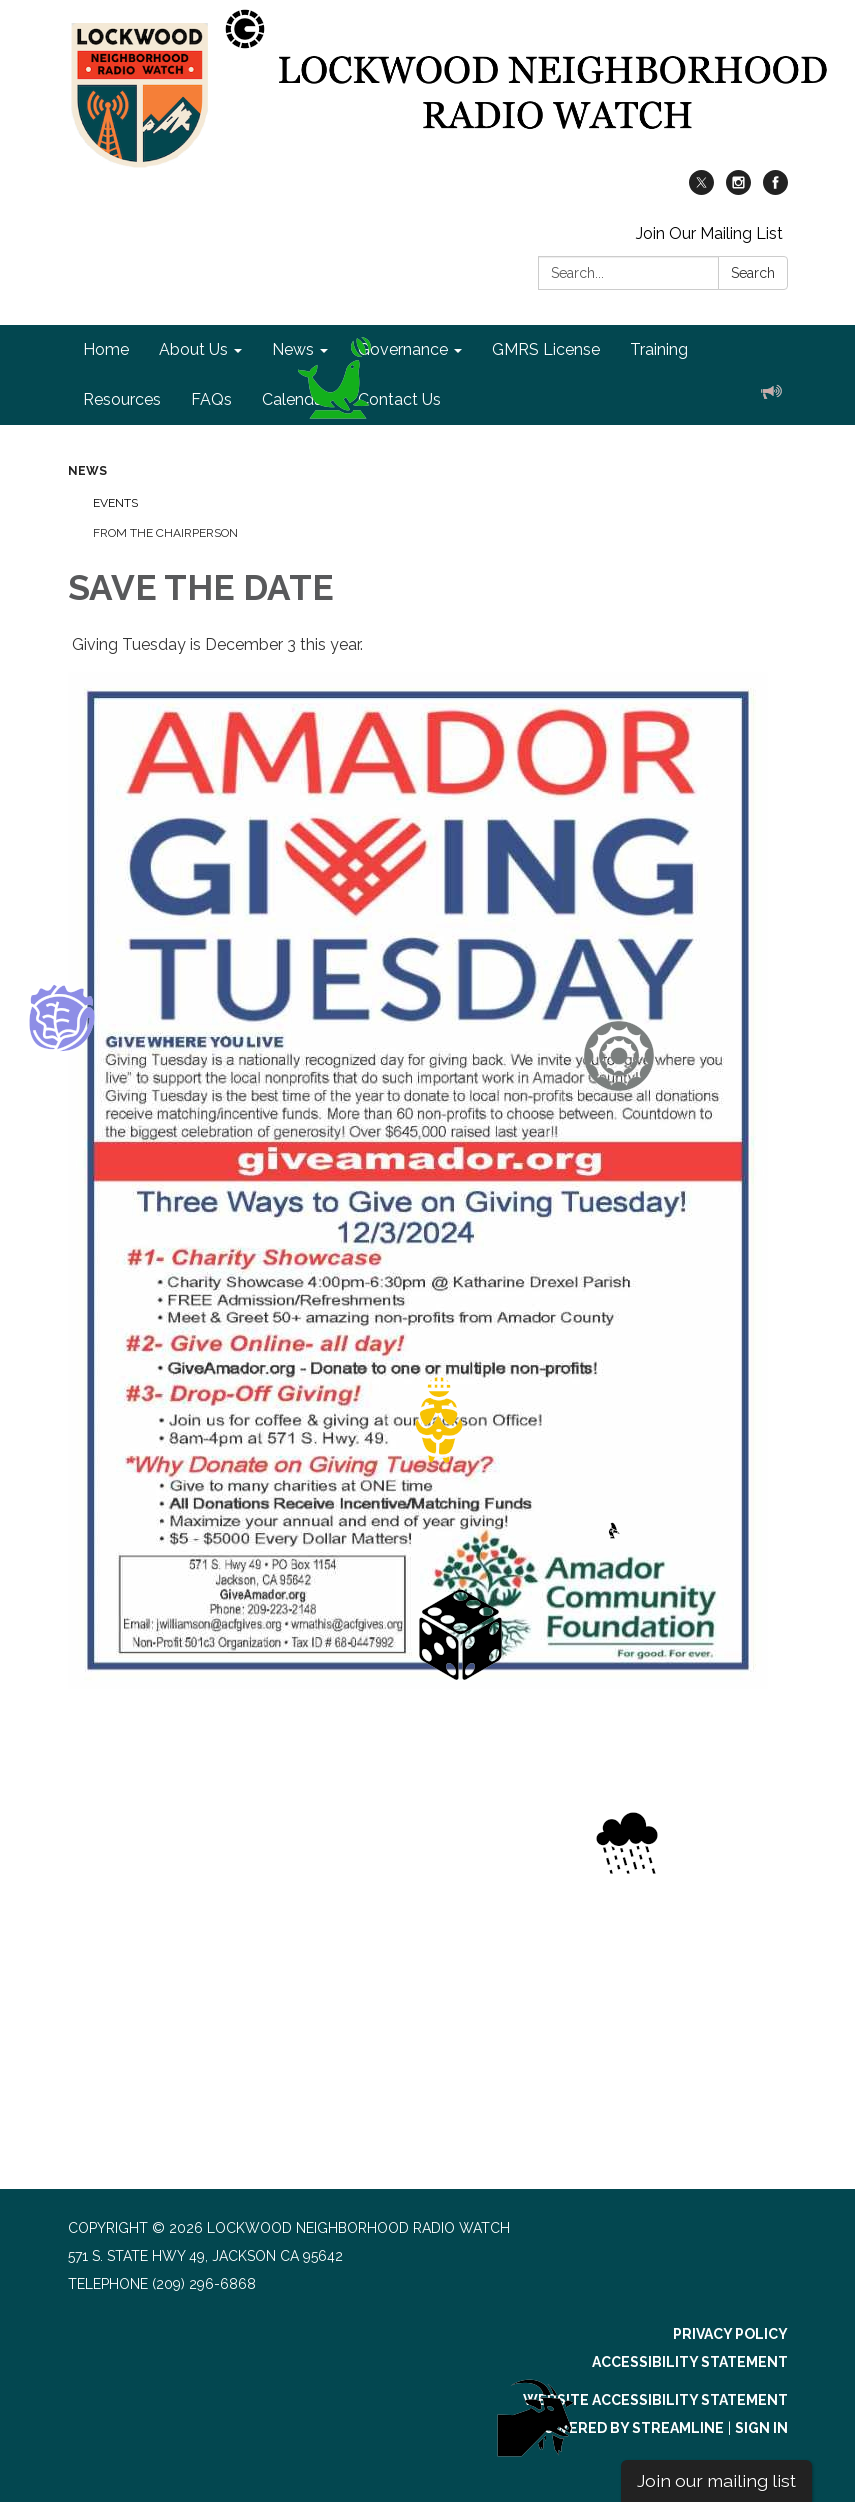  What do you see at coordinates (460, 1635) in the screenshot?
I see `roll the dice or randomize` at bounding box center [460, 1635].